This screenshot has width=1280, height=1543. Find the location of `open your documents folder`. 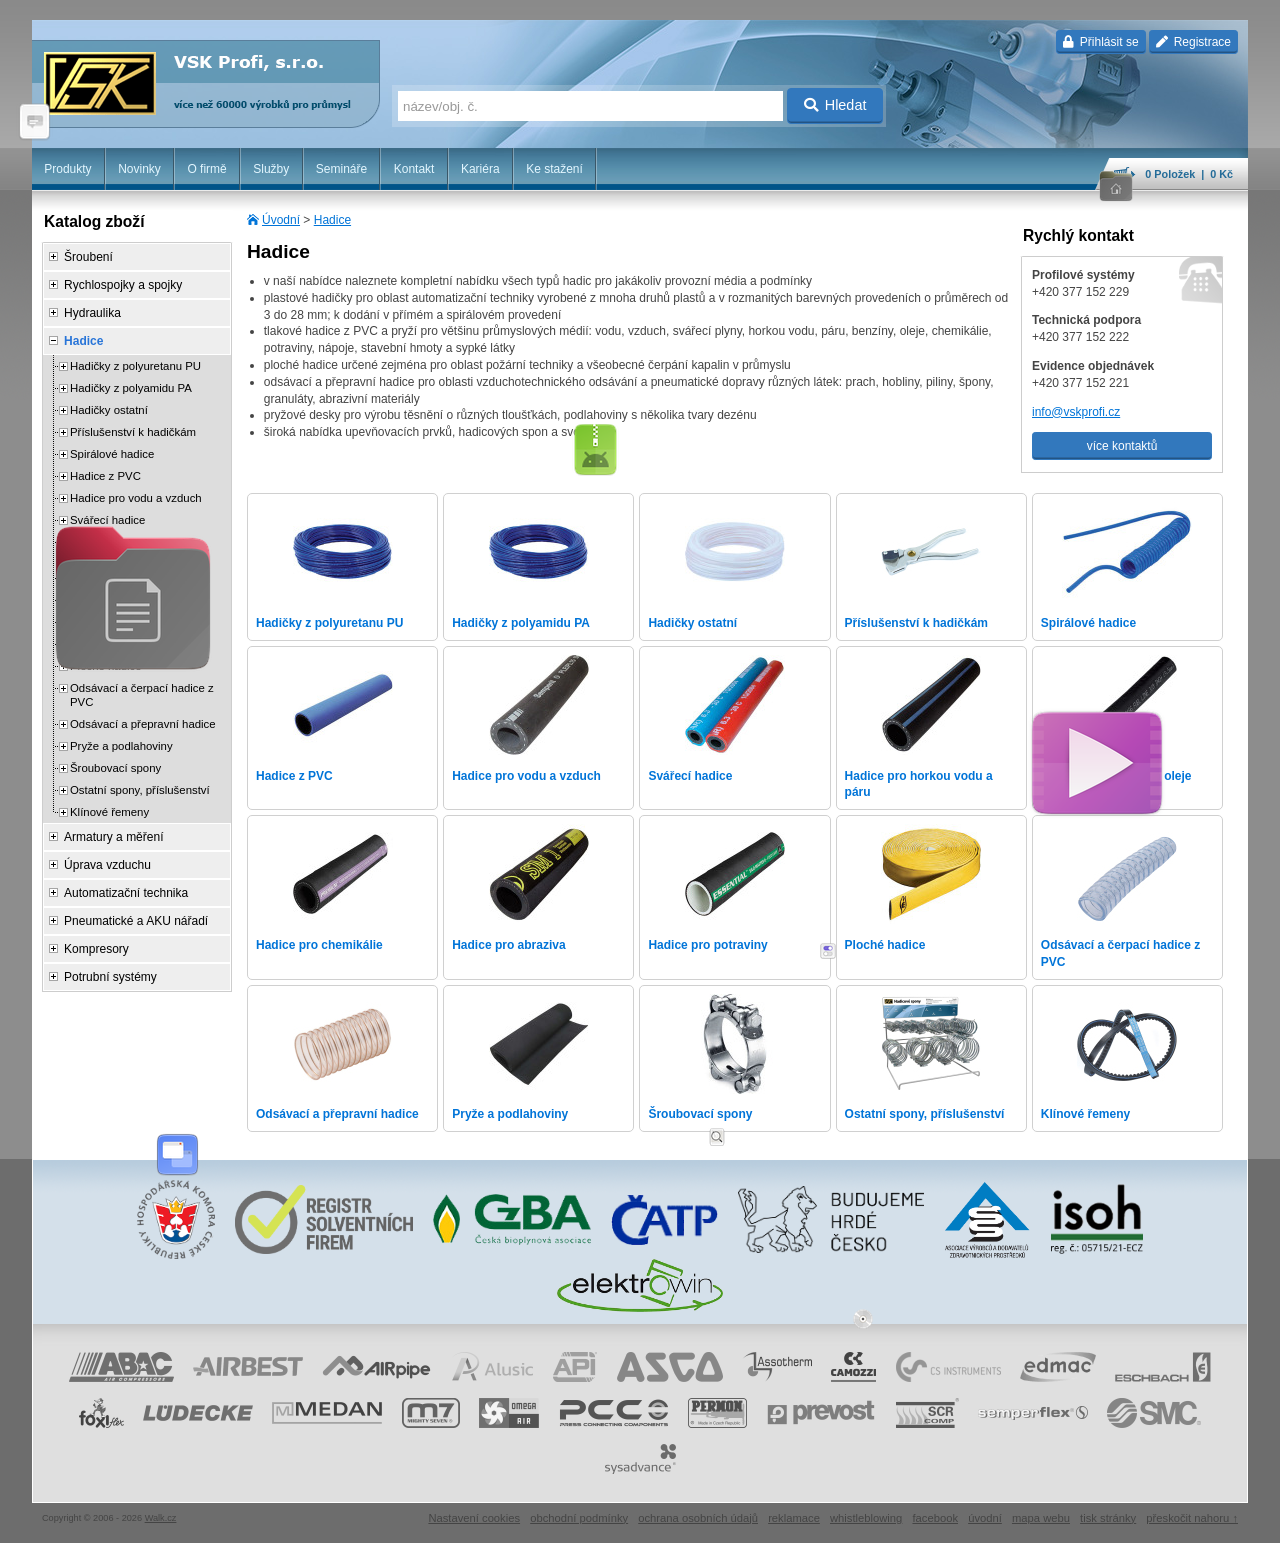

open your documents folder is located at coordinates (133, 598).